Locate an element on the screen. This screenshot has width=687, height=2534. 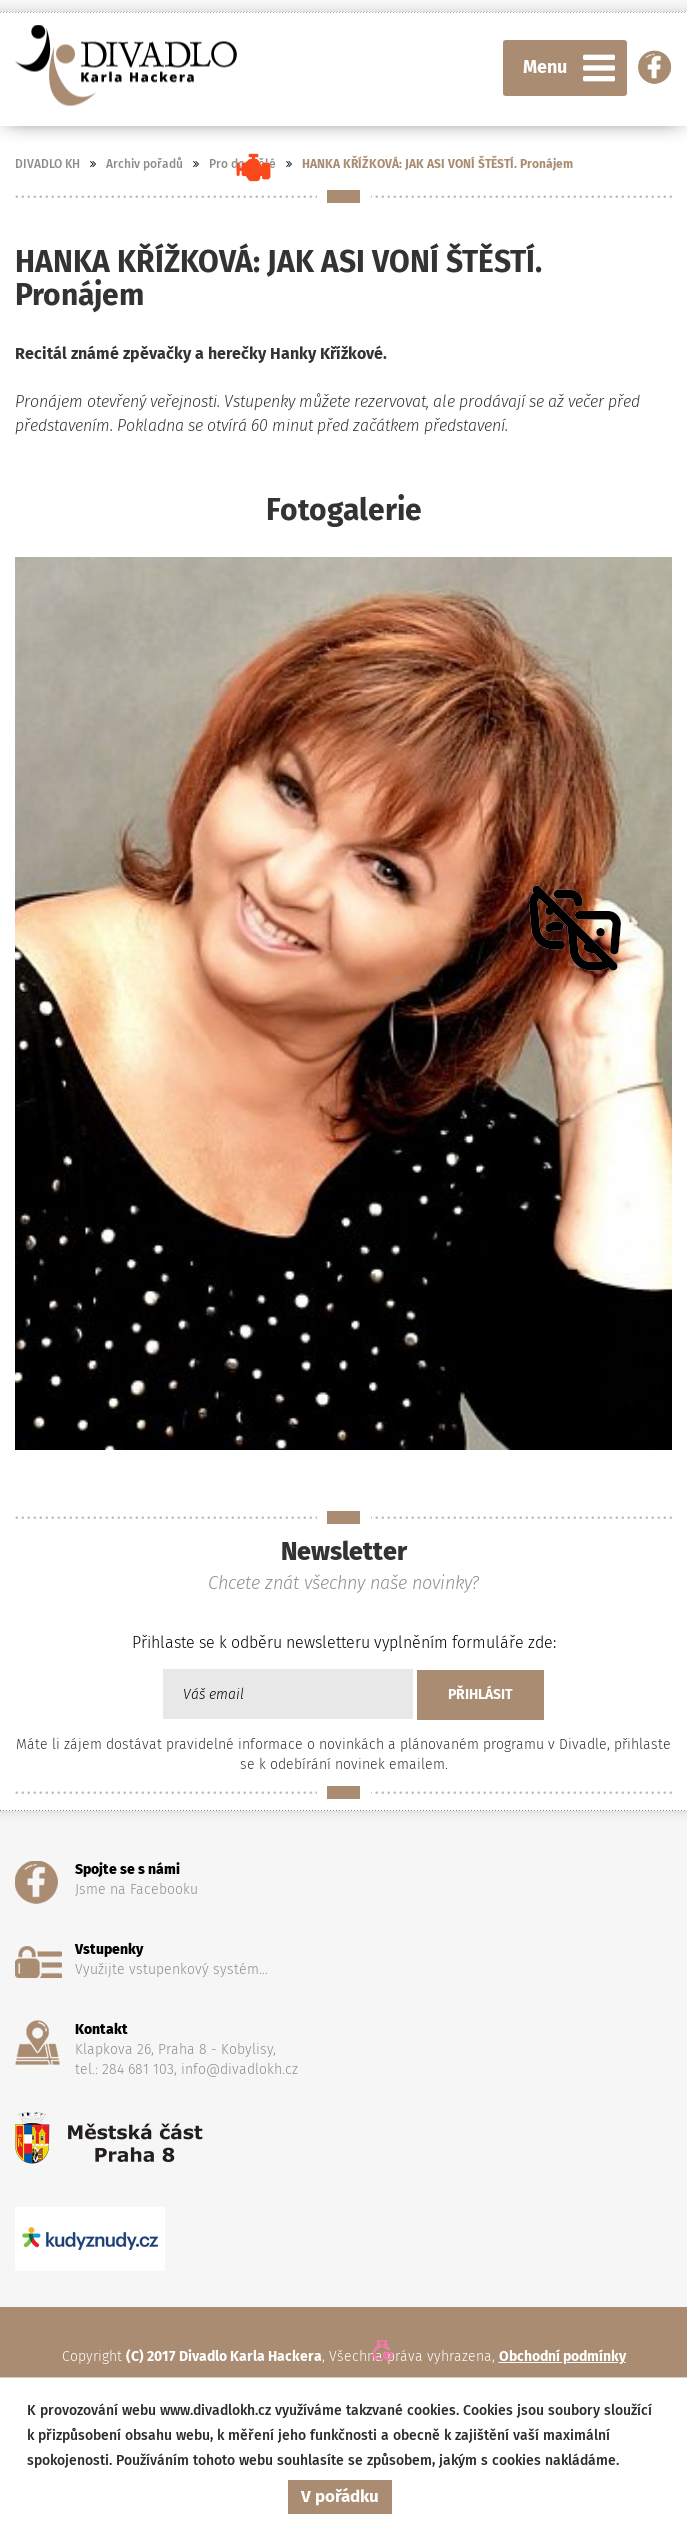
donate to a cause or charity is located at coordinates (382, 2350).